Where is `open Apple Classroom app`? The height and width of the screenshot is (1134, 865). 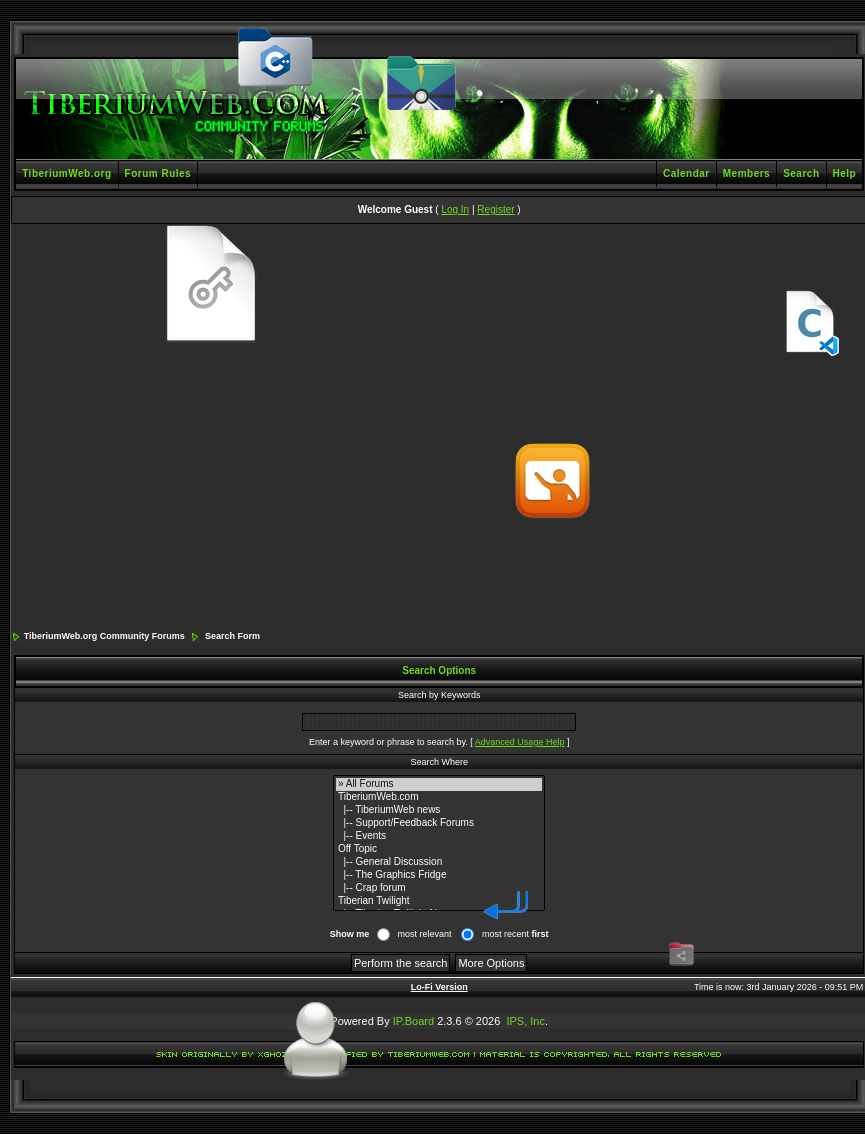
open Apple Classroom app is located at coordinates (552, 480).